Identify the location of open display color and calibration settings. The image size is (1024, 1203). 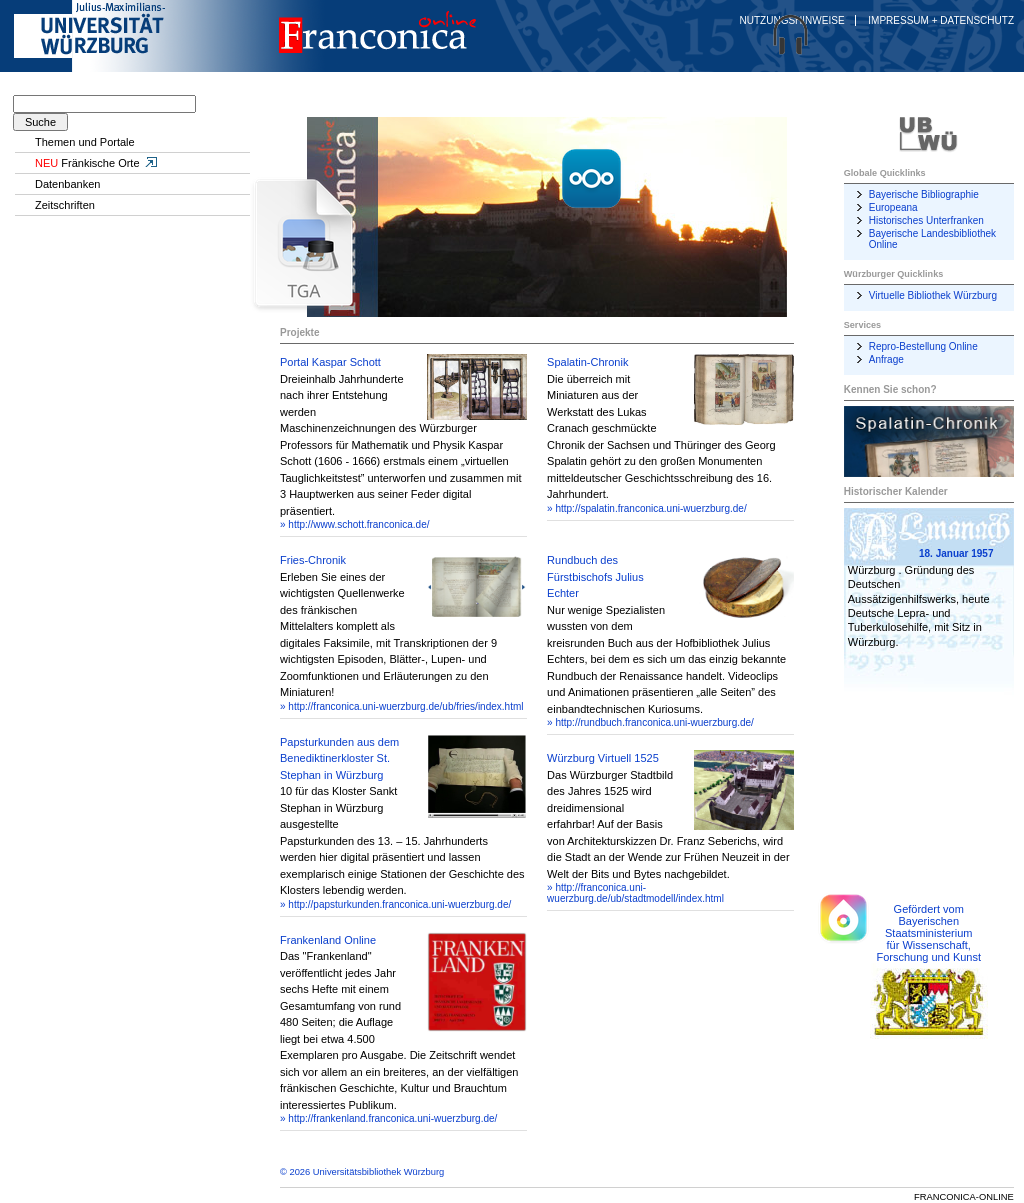
(843, 918).